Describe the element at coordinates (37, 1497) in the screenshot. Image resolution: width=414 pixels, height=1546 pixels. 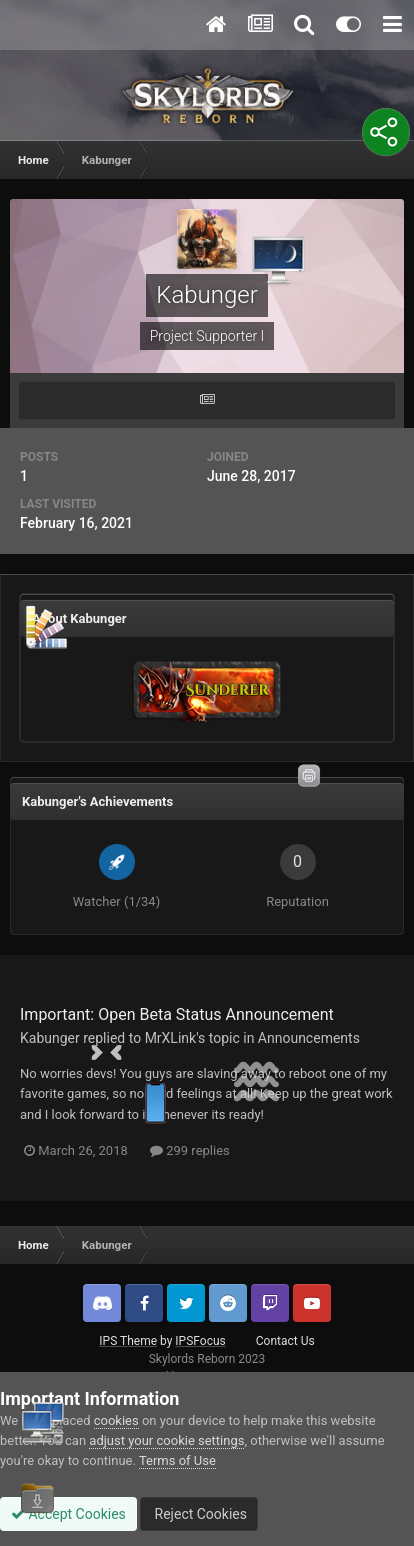
I see `access your downloads folder` at that location.